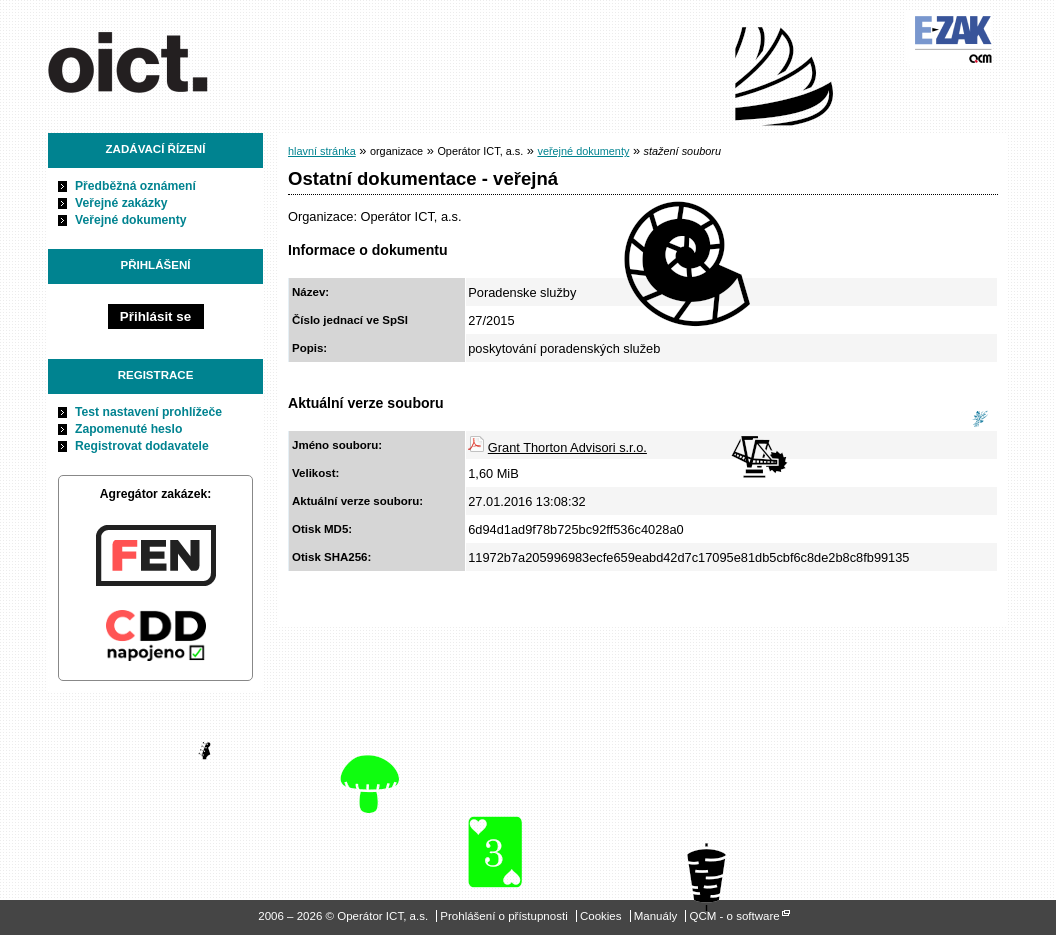 The width and height of the screenshot is (1056, 935). What do you see at coordinates (369, 783) in the screenshot?
I see `mushroom power-up or collectible item` at bounding box center [369, 783].